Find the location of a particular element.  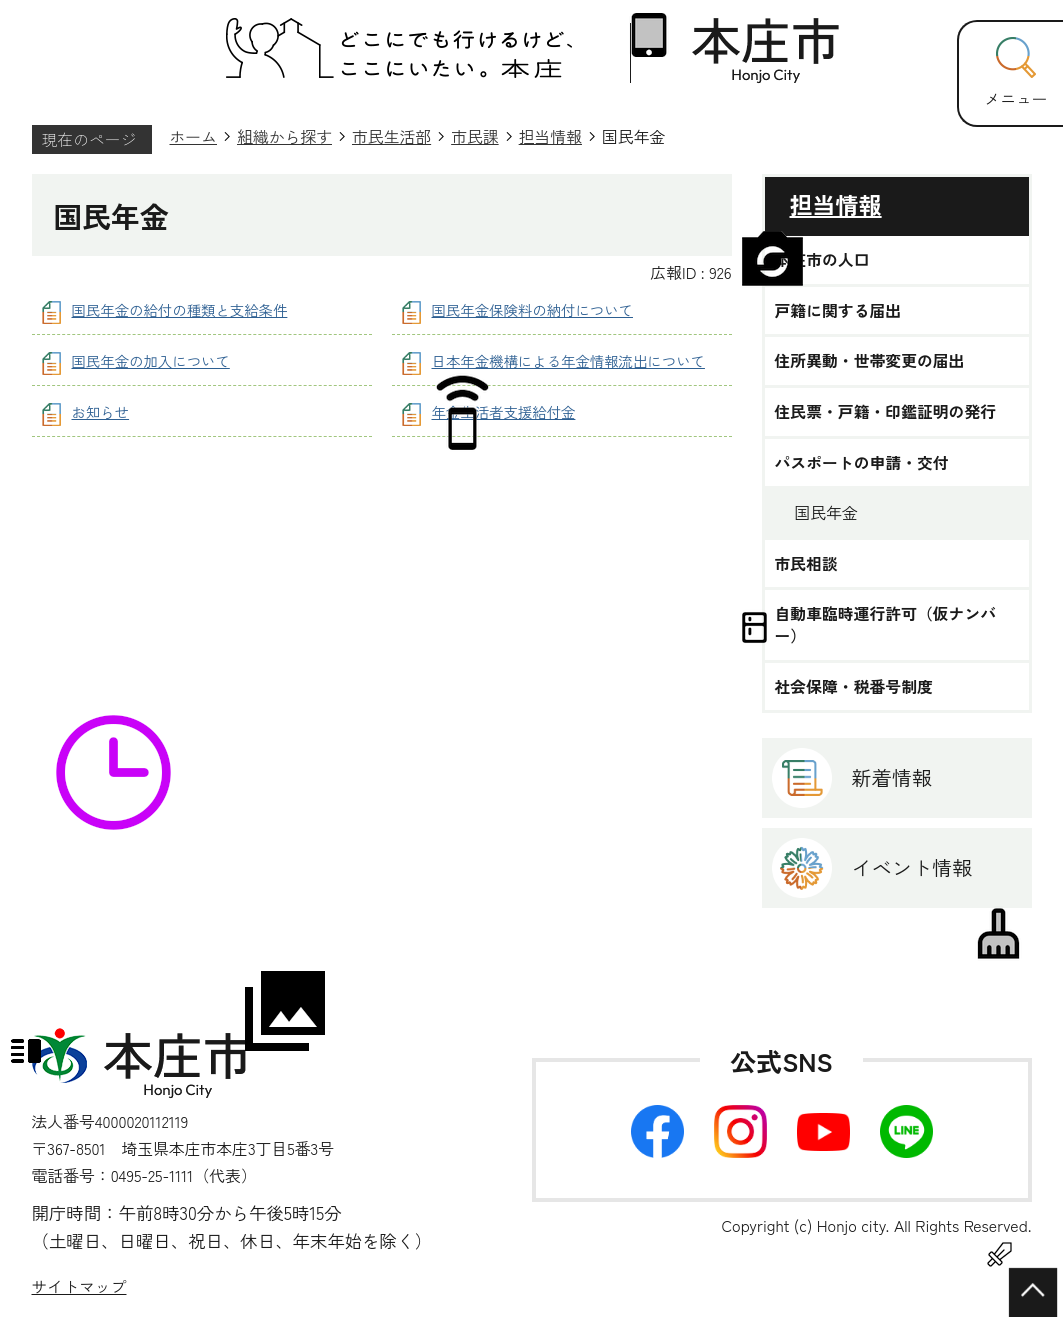

toggle vertical split view layout is located at coordinates (26, 1051).